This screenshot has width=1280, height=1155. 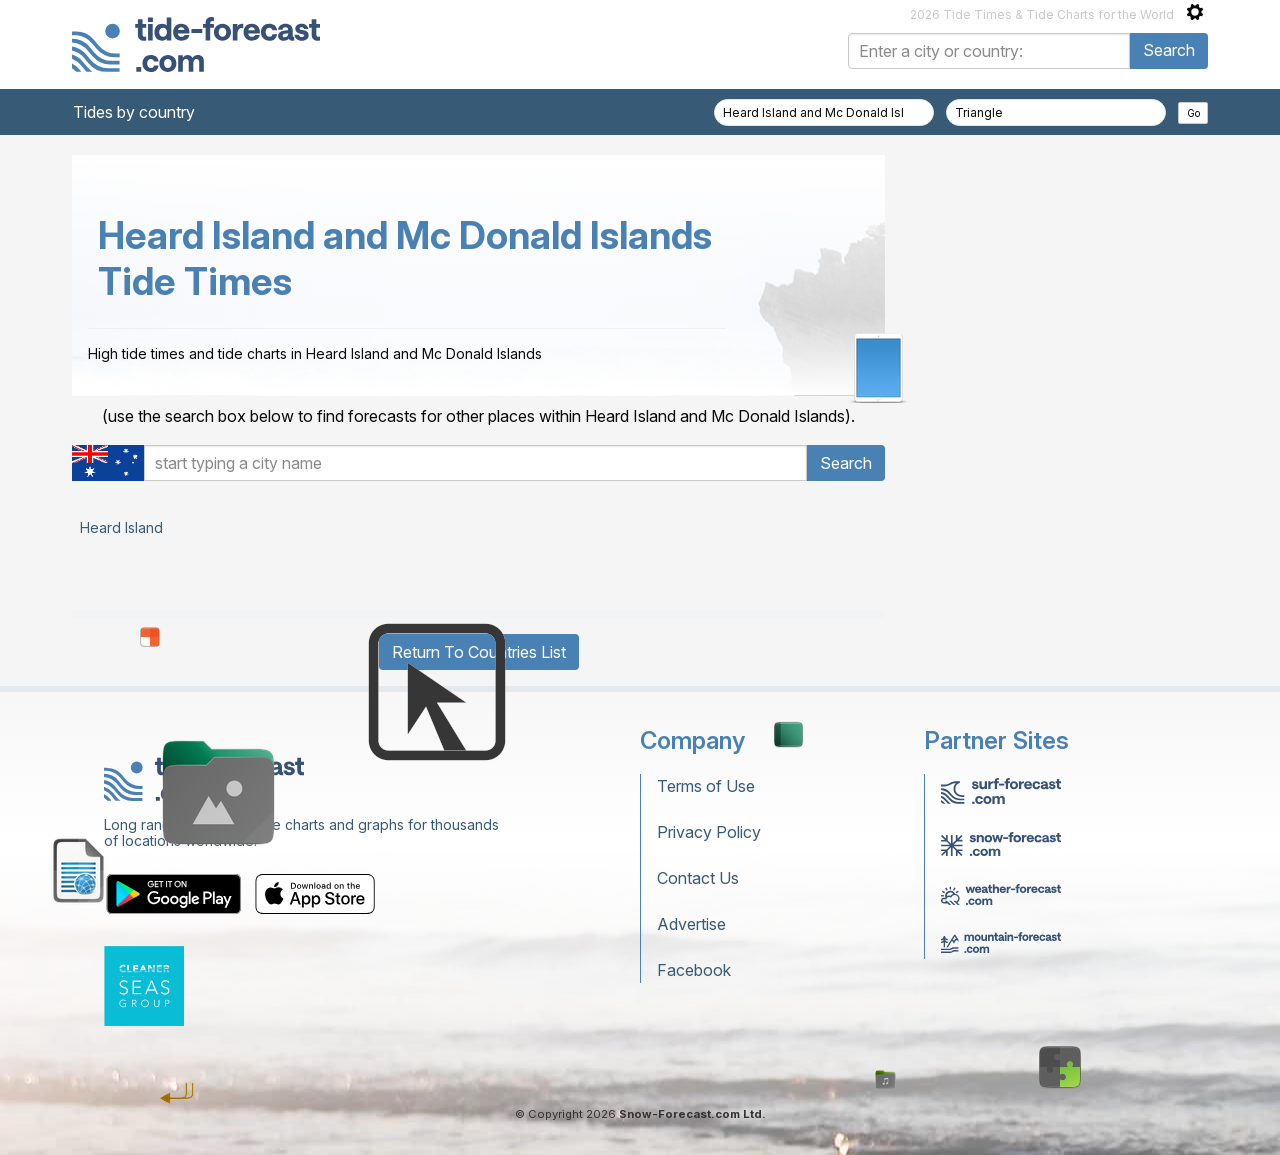 I want to click on open fusion app or automation tool, so click(x=437, y=692).